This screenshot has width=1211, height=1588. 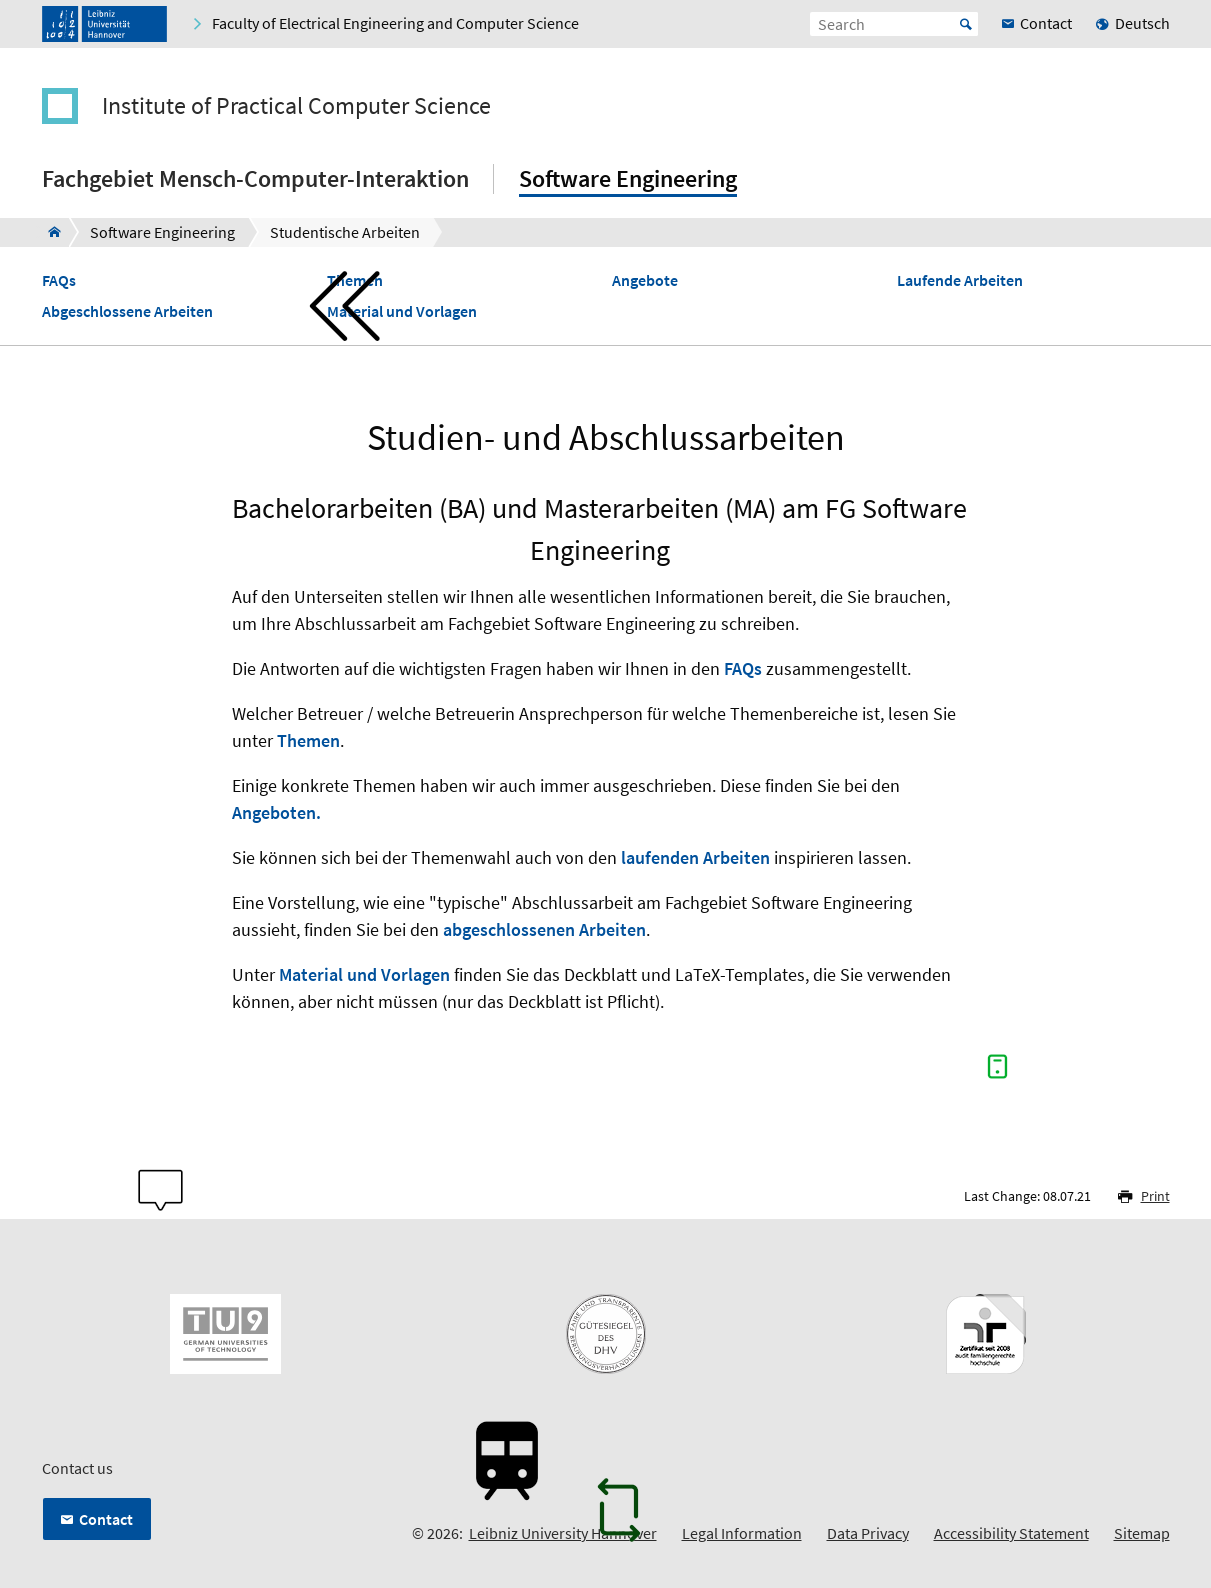 What do you see at coordinates (160, 1188) in the screenshot?
I see `open chat or messaging` at bounding box center [160, 1188].